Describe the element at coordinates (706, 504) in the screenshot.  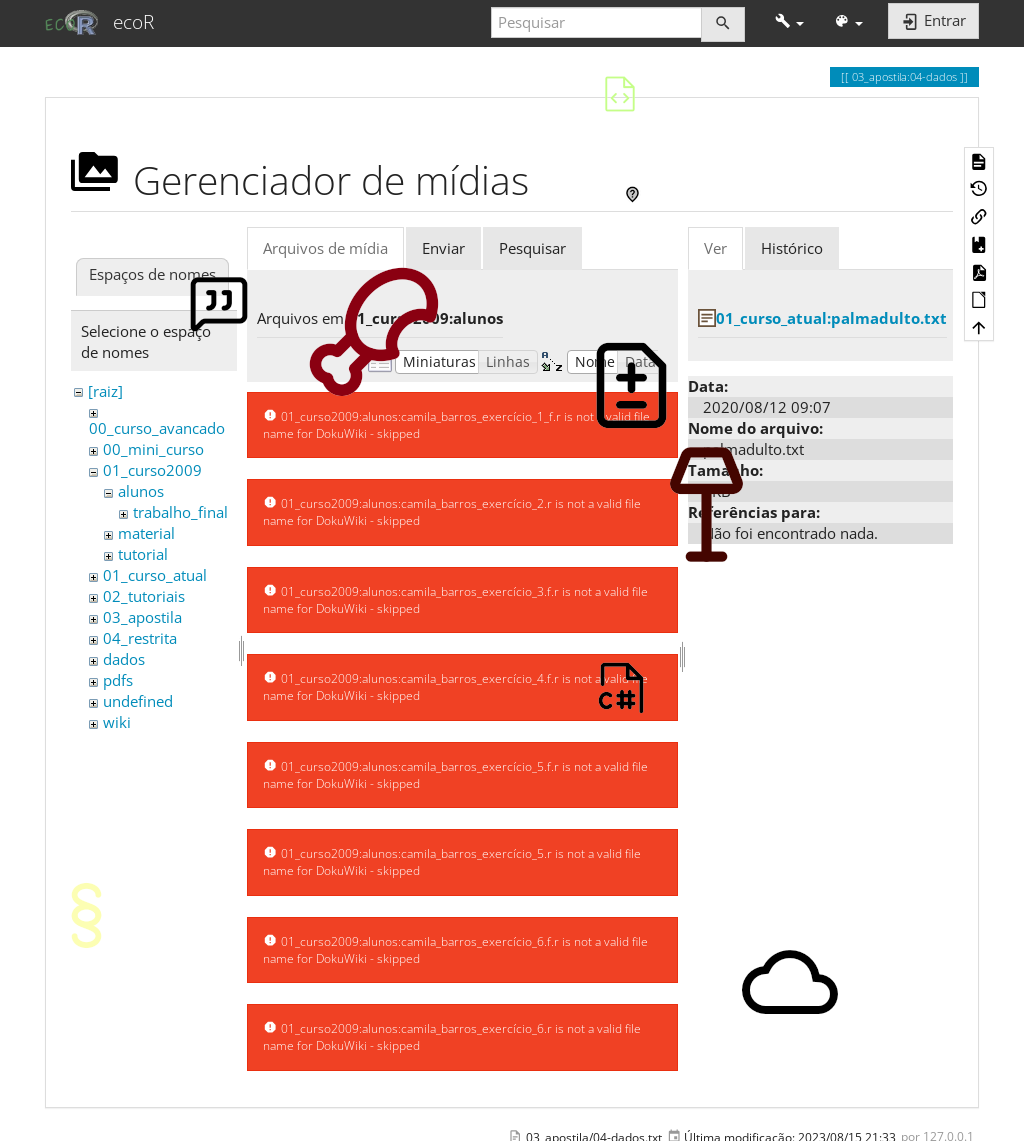
I see `toggle floor lamp on or off` at that location.